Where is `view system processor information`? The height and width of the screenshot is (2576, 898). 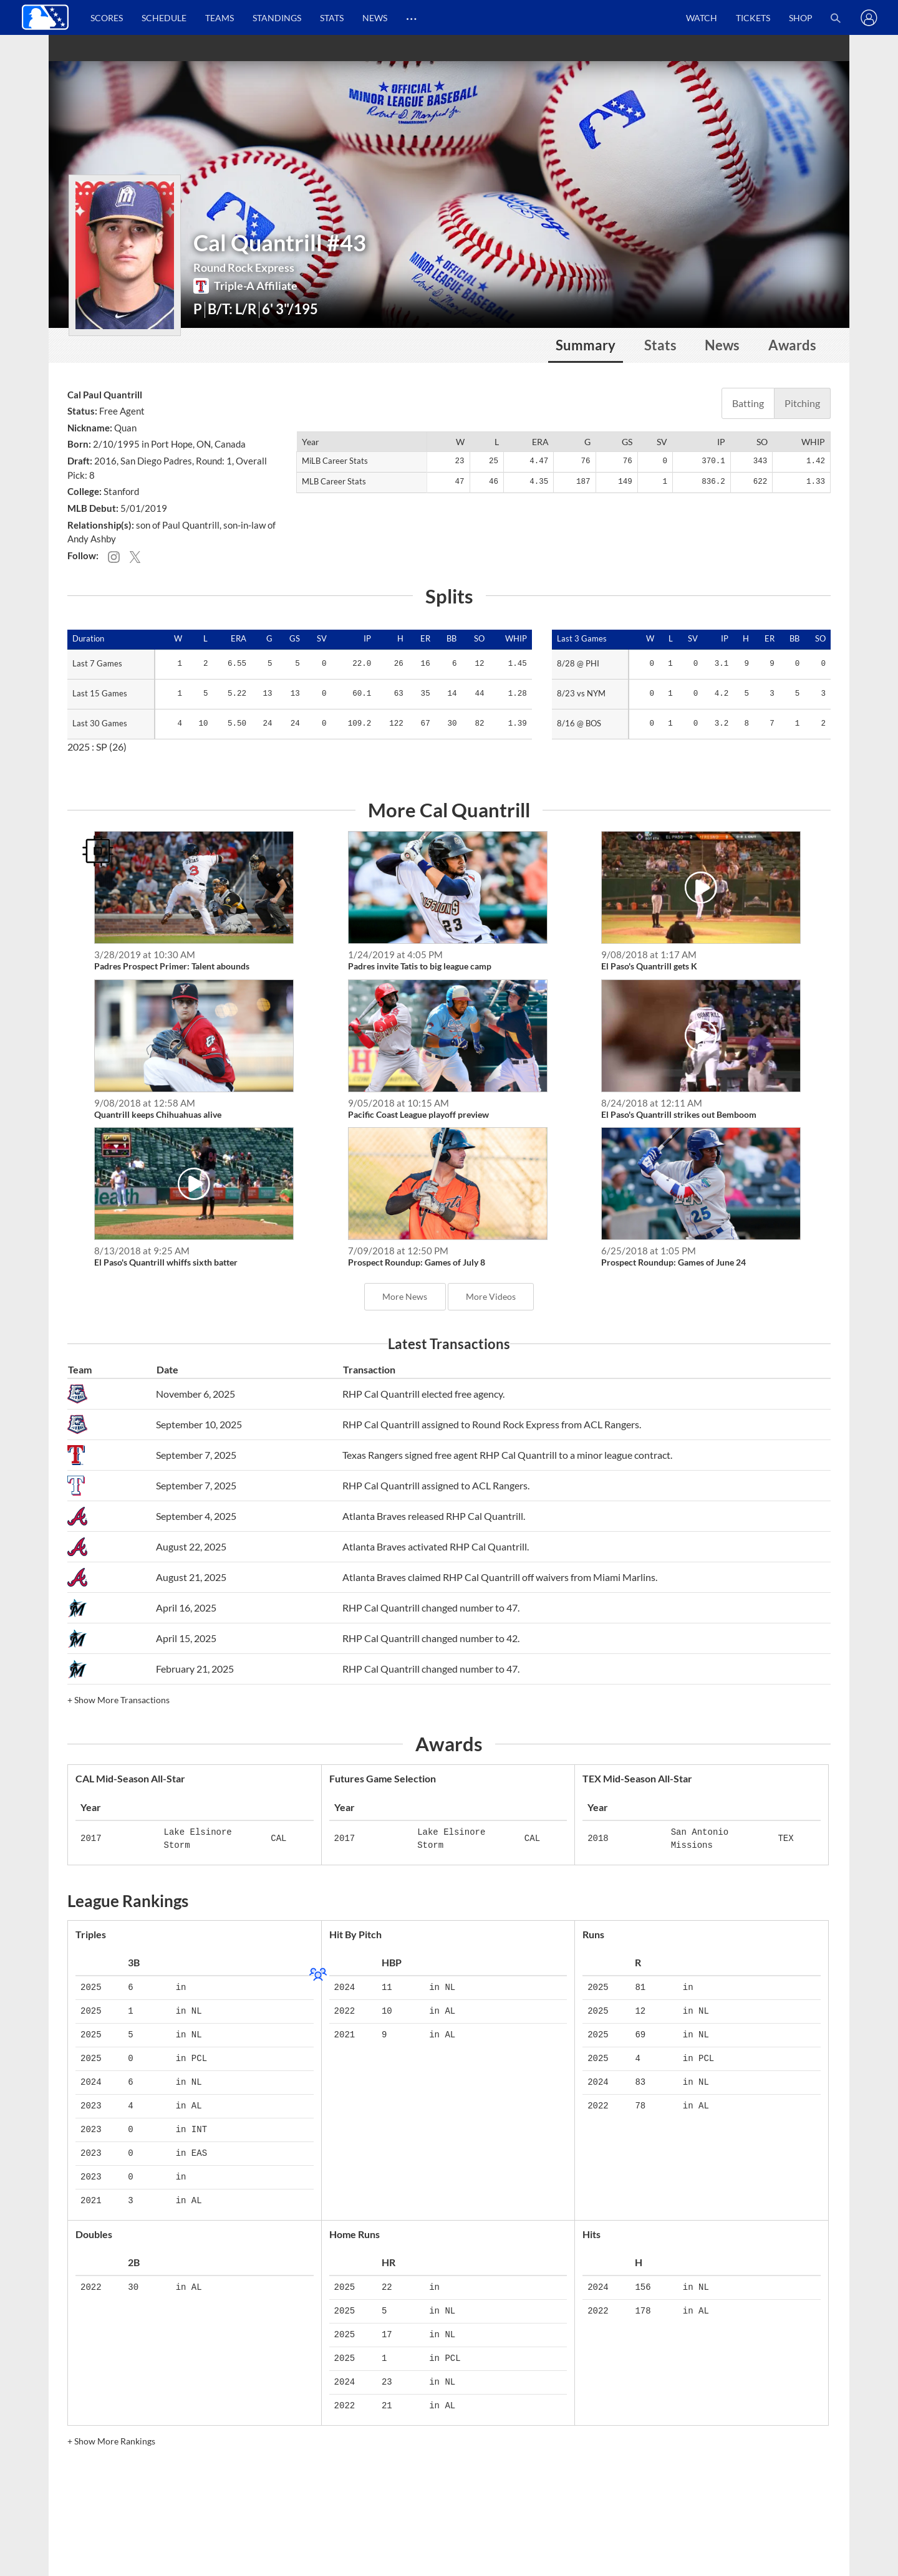
view system processor information is located at coordinates (98, 851).